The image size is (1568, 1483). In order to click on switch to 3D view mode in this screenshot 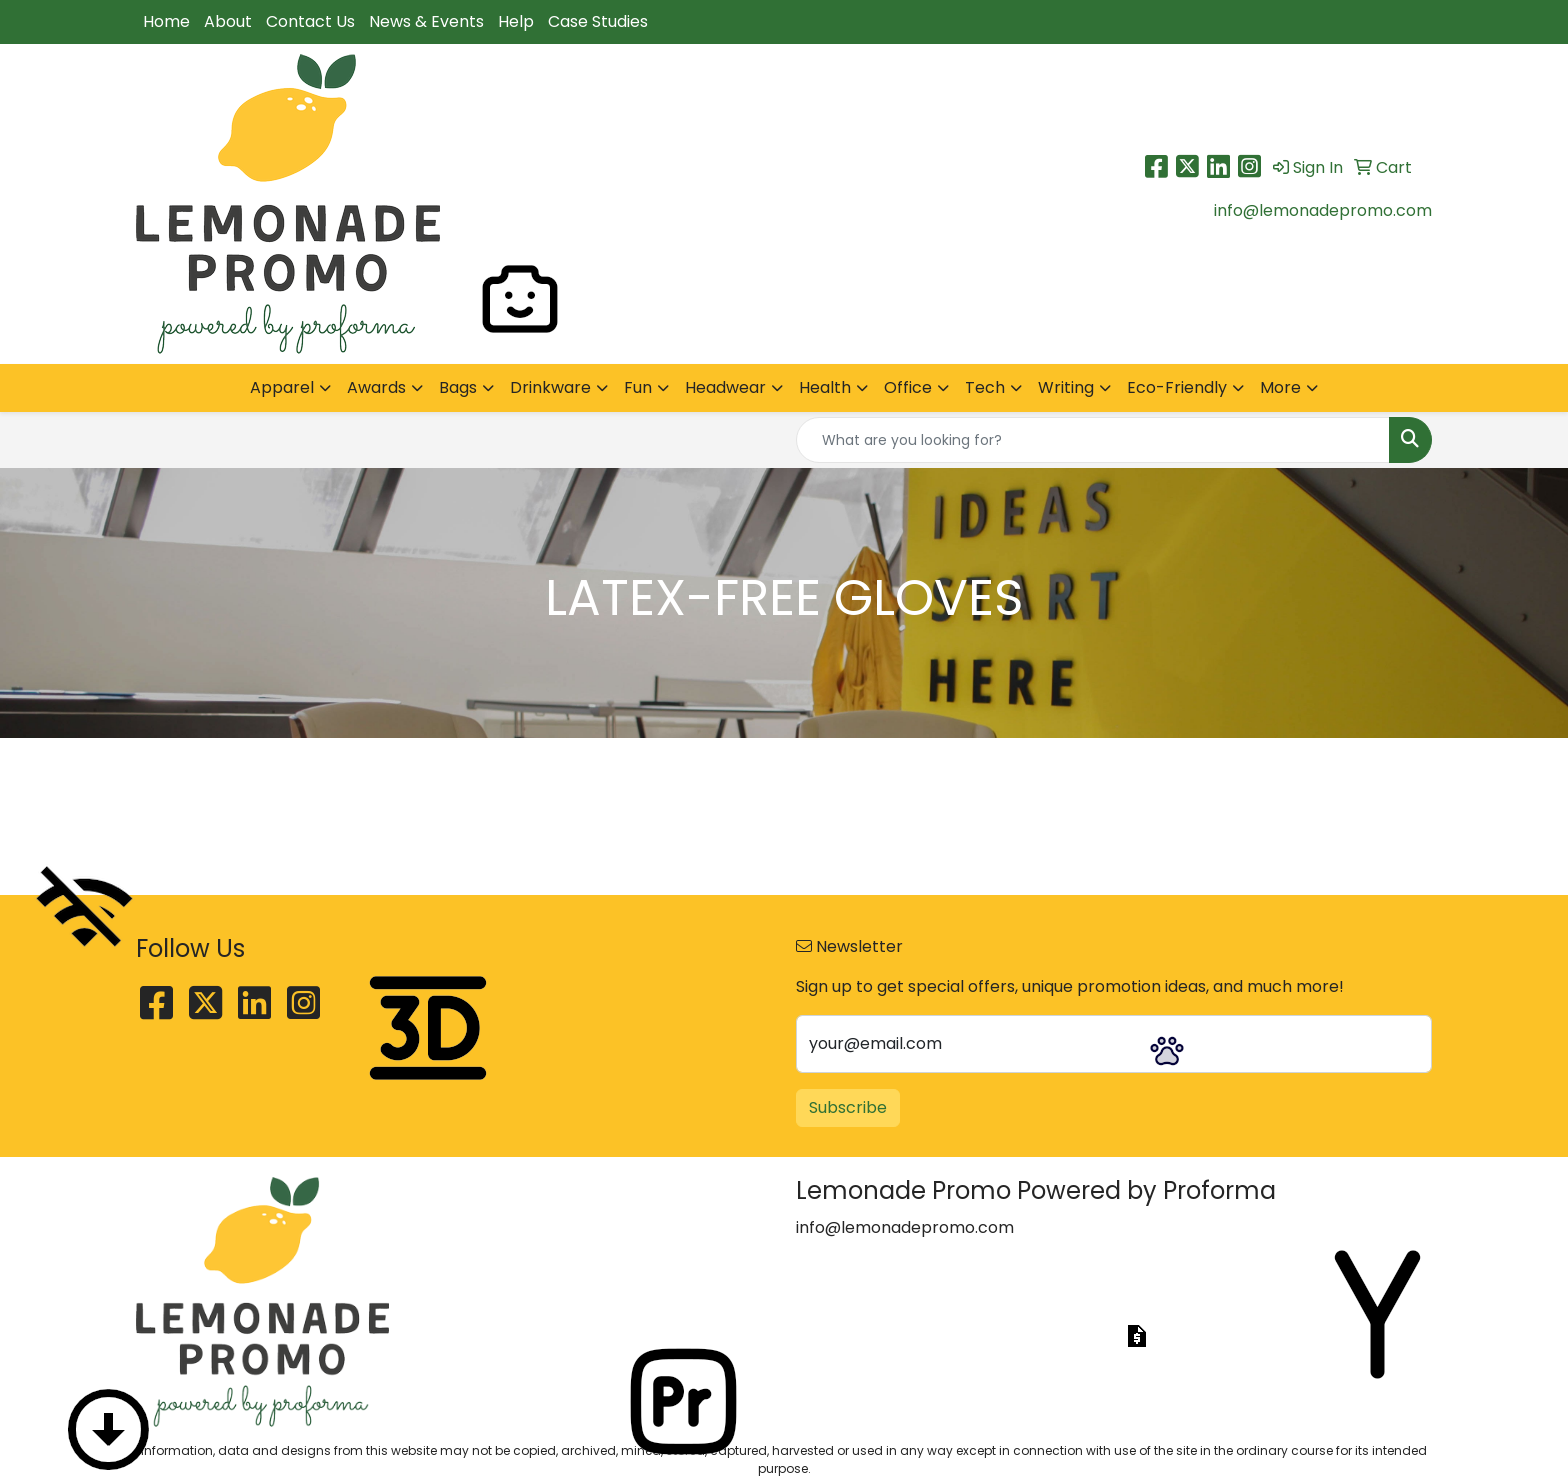, I will do `click(428, 1028)`.